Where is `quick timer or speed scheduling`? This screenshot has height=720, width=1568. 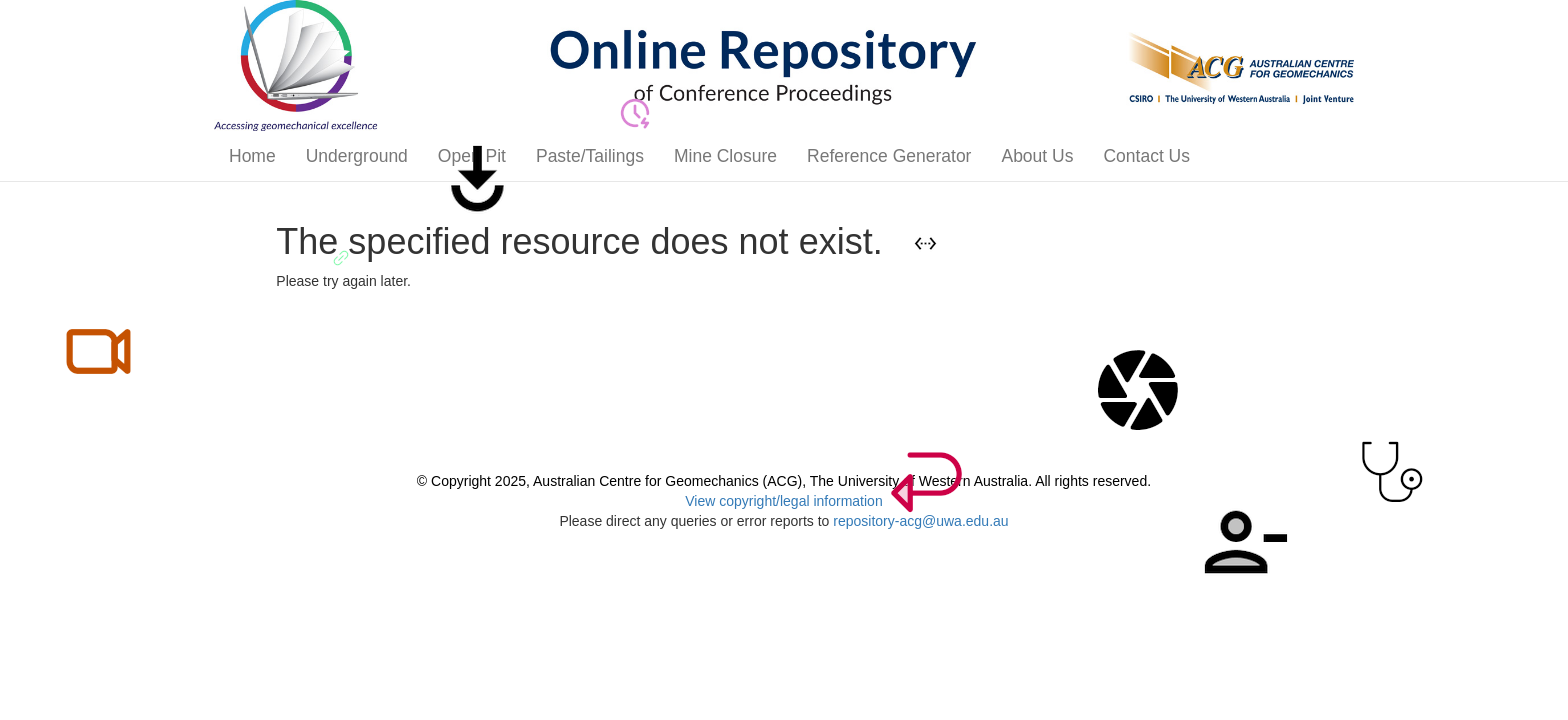
quick timer or speed scheduling is located at coordinates (635, 113).